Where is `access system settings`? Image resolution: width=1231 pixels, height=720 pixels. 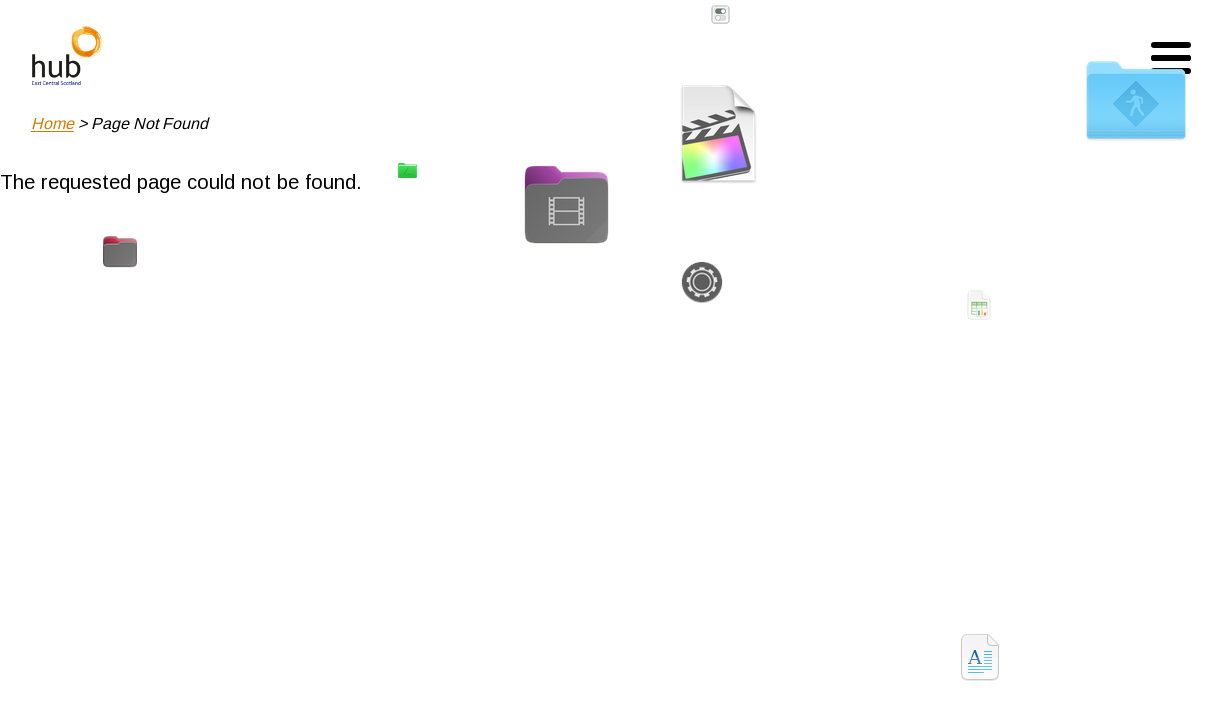
access system settings is located at coordinates (702, 282).